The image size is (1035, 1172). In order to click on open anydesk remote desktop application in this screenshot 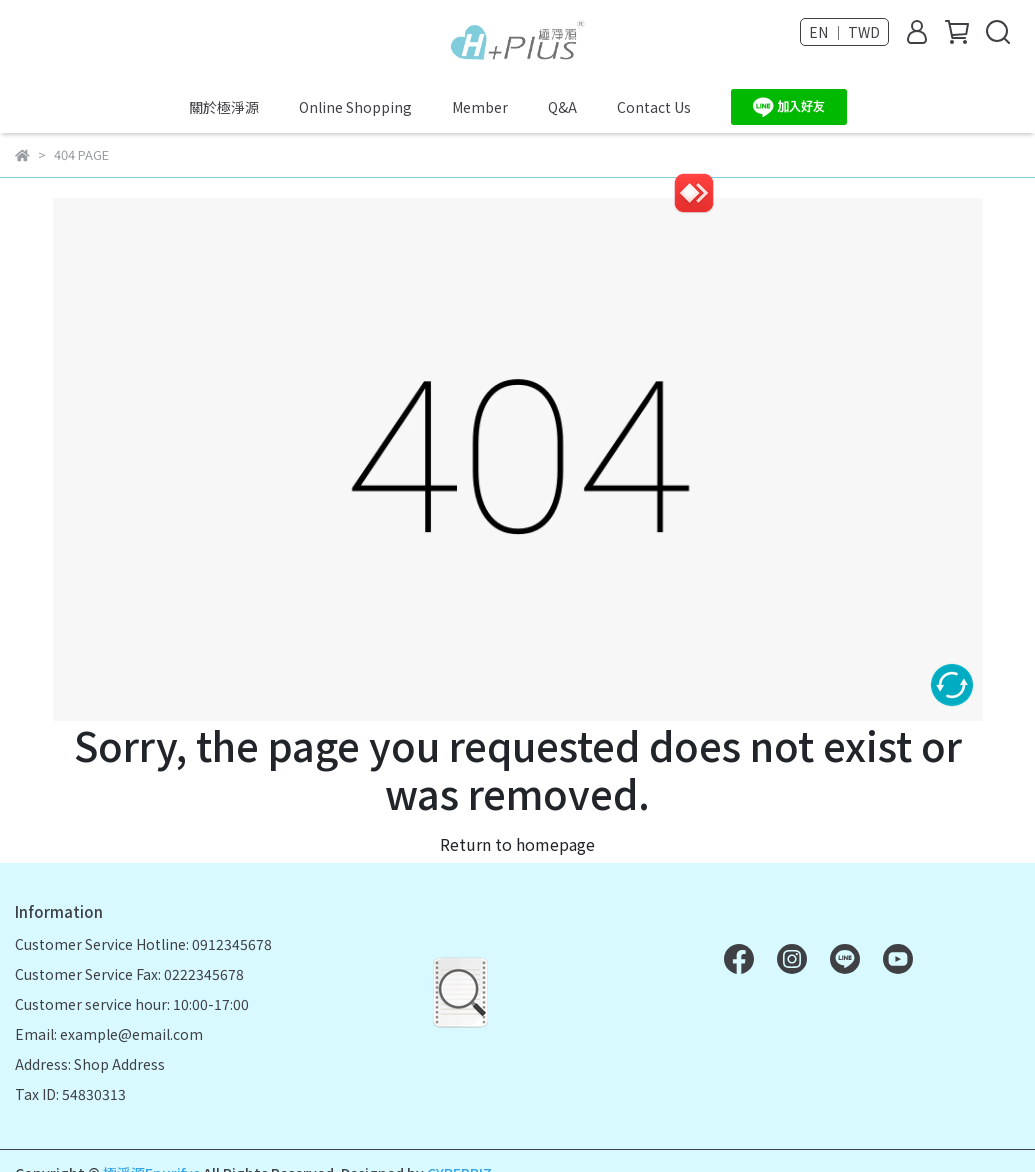, I will do `click(694, 193)`.